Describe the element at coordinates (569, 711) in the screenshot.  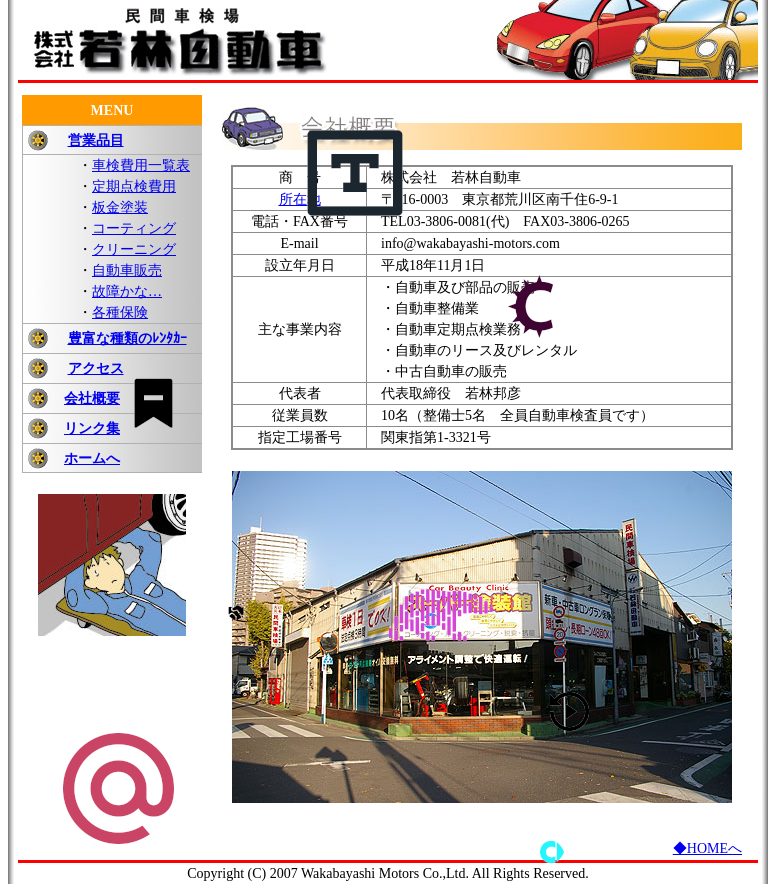
I see `view memories or flashback content` at that location.